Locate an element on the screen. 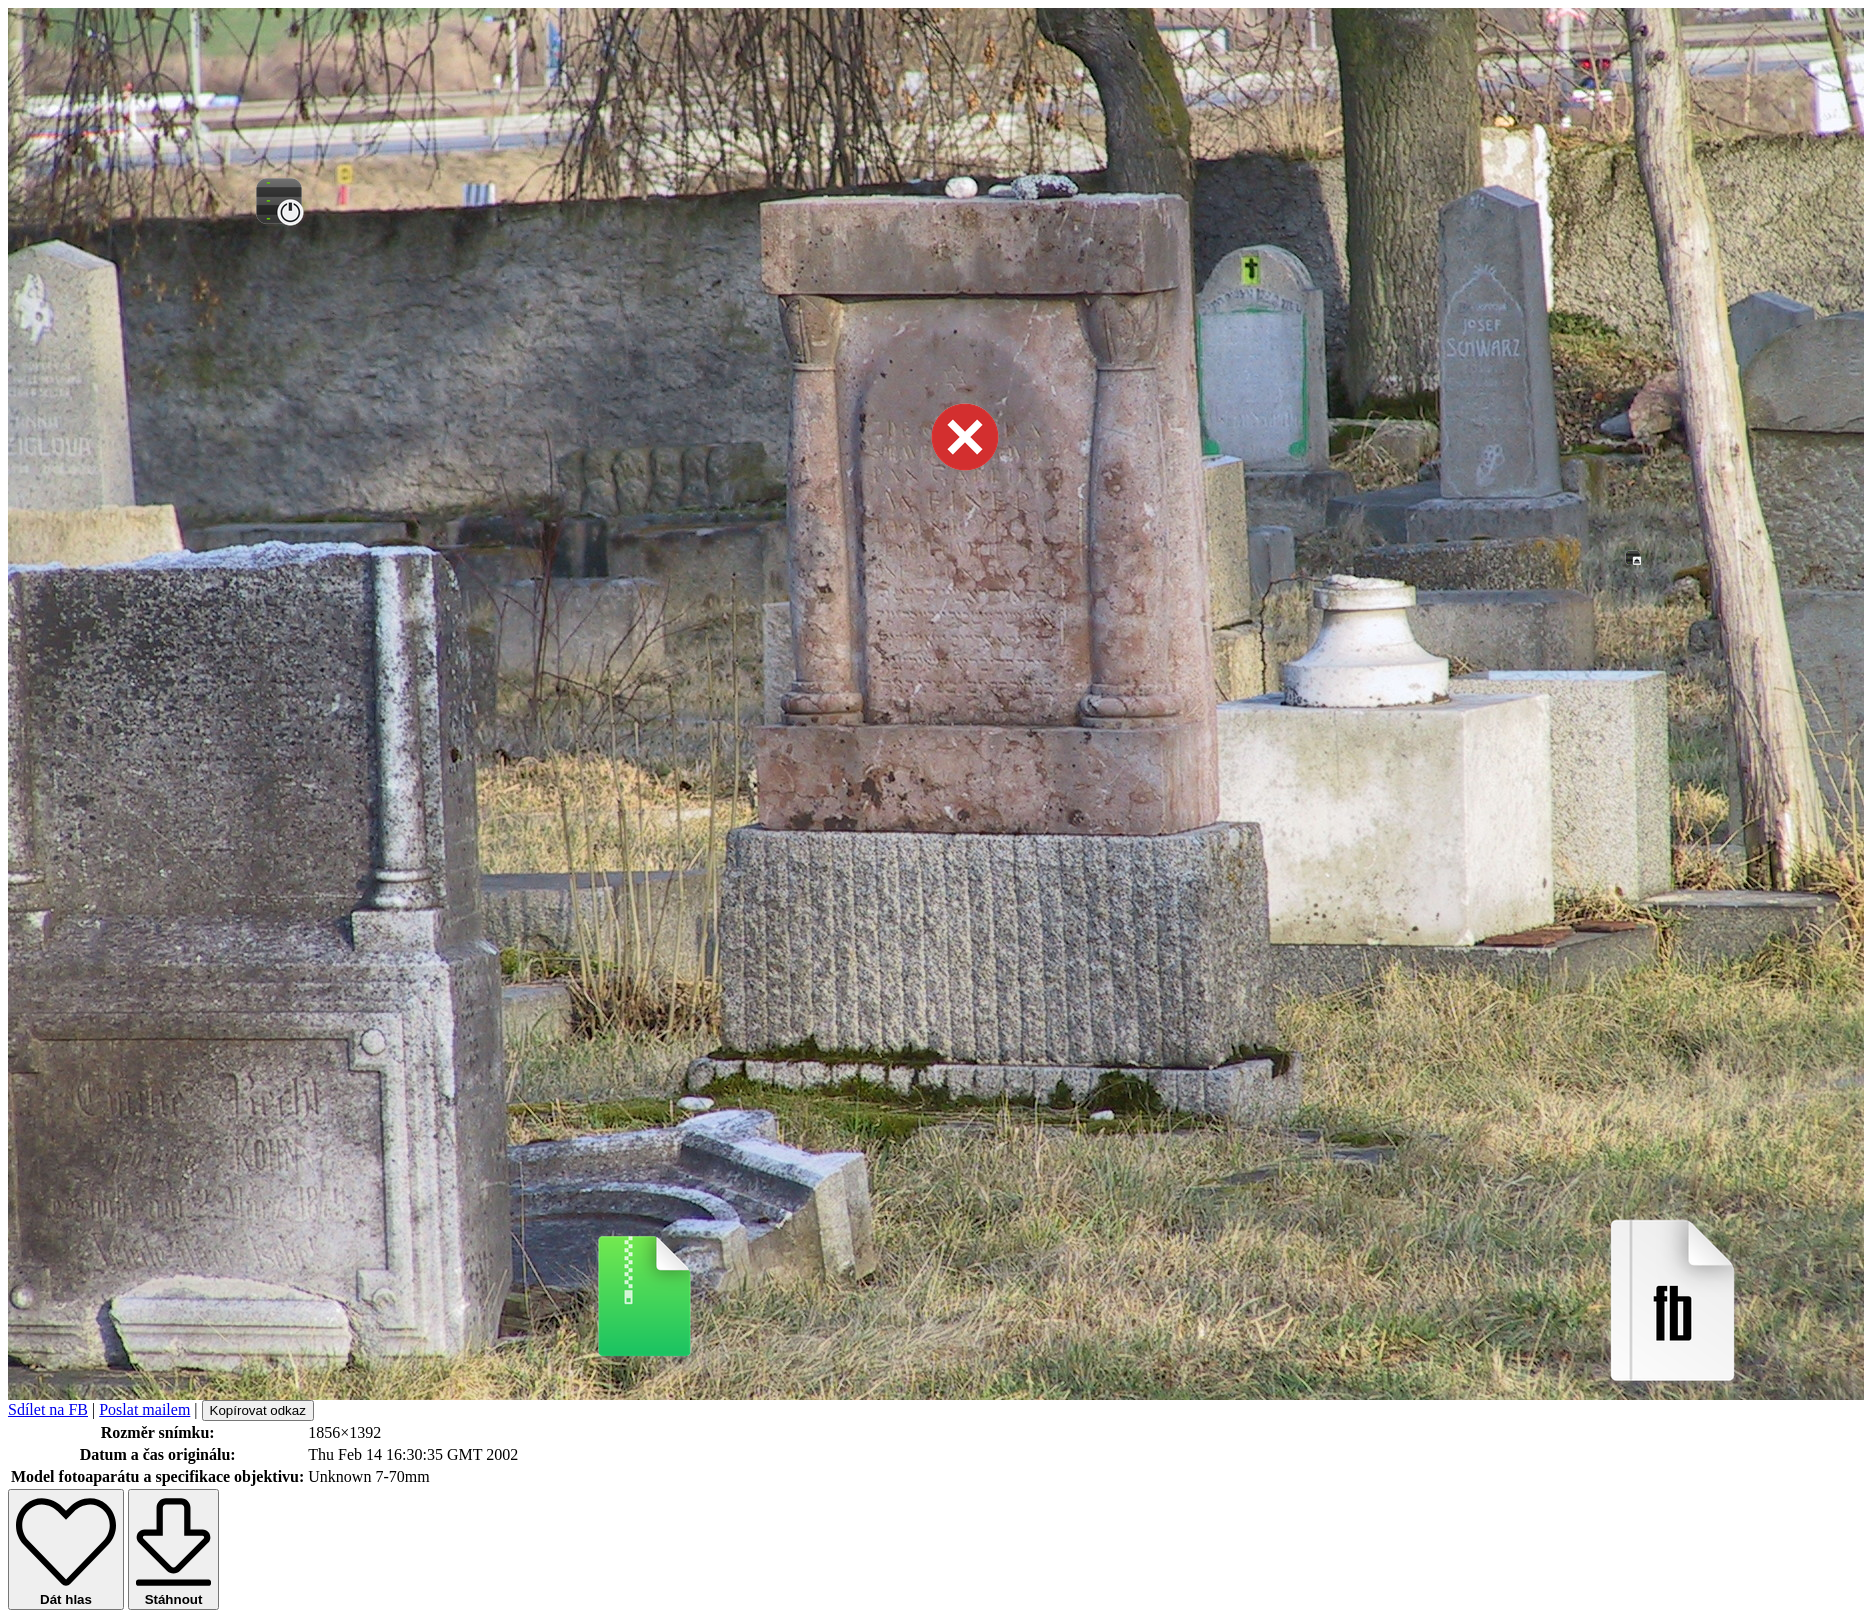  configure network server discovery preferences is located at coordinates (1633, 558).